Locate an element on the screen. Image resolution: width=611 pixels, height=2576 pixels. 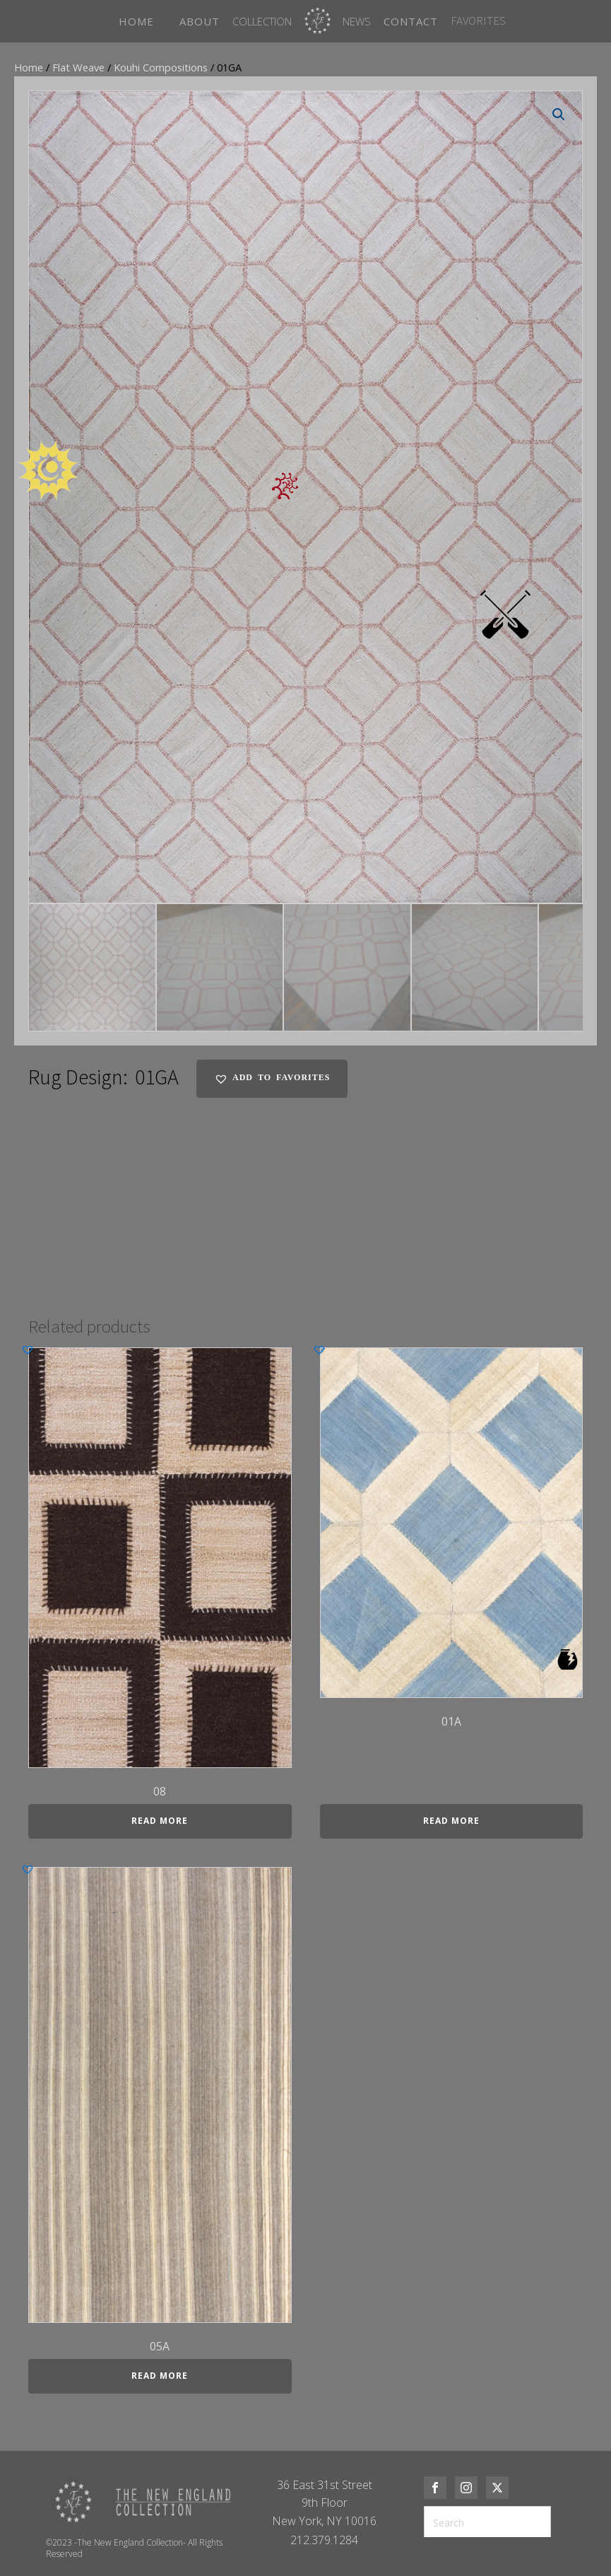
access water sports or kayaking activities is located at coordinates (505, 615).